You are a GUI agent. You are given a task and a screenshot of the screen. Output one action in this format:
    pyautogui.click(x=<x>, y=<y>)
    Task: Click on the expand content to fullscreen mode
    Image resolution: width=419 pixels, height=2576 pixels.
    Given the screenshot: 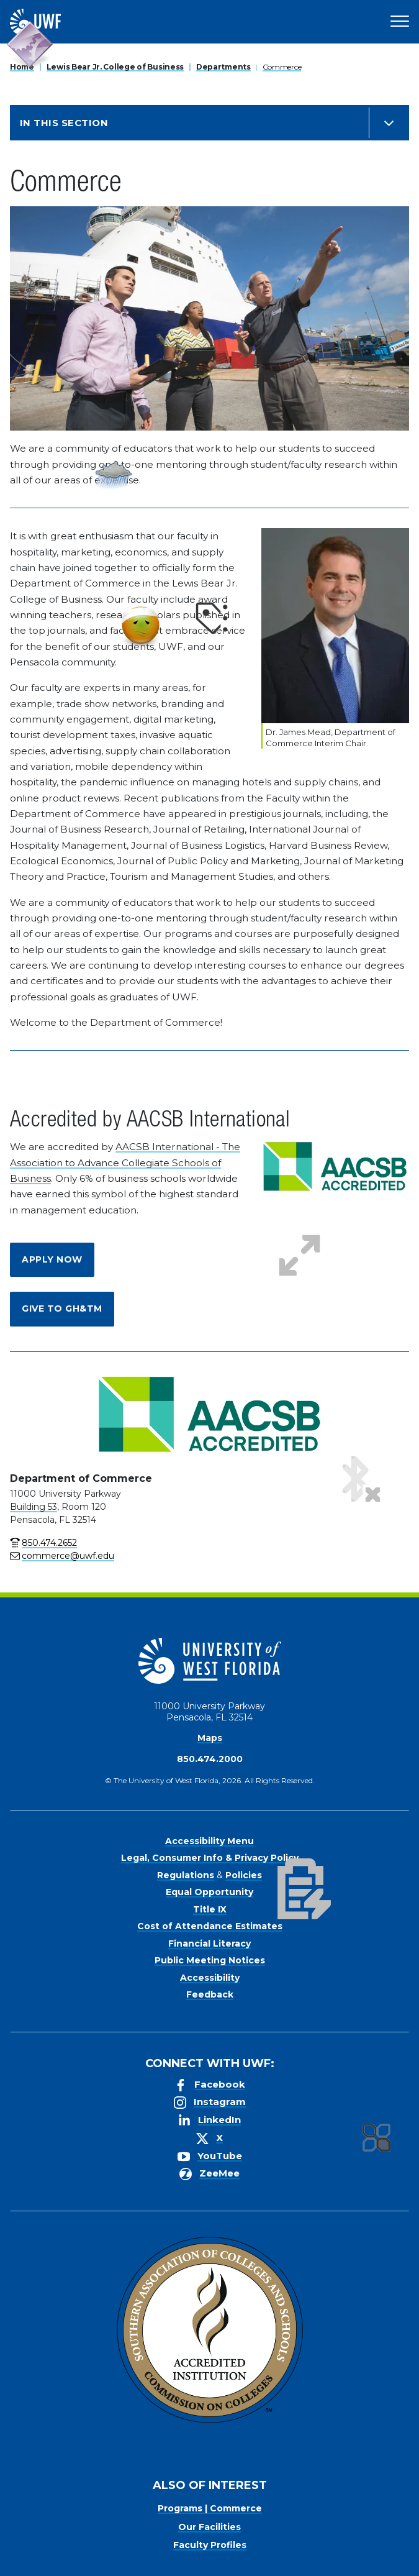 What is the action you would take?
    pyautogui.click(x=299, y=1255)
    